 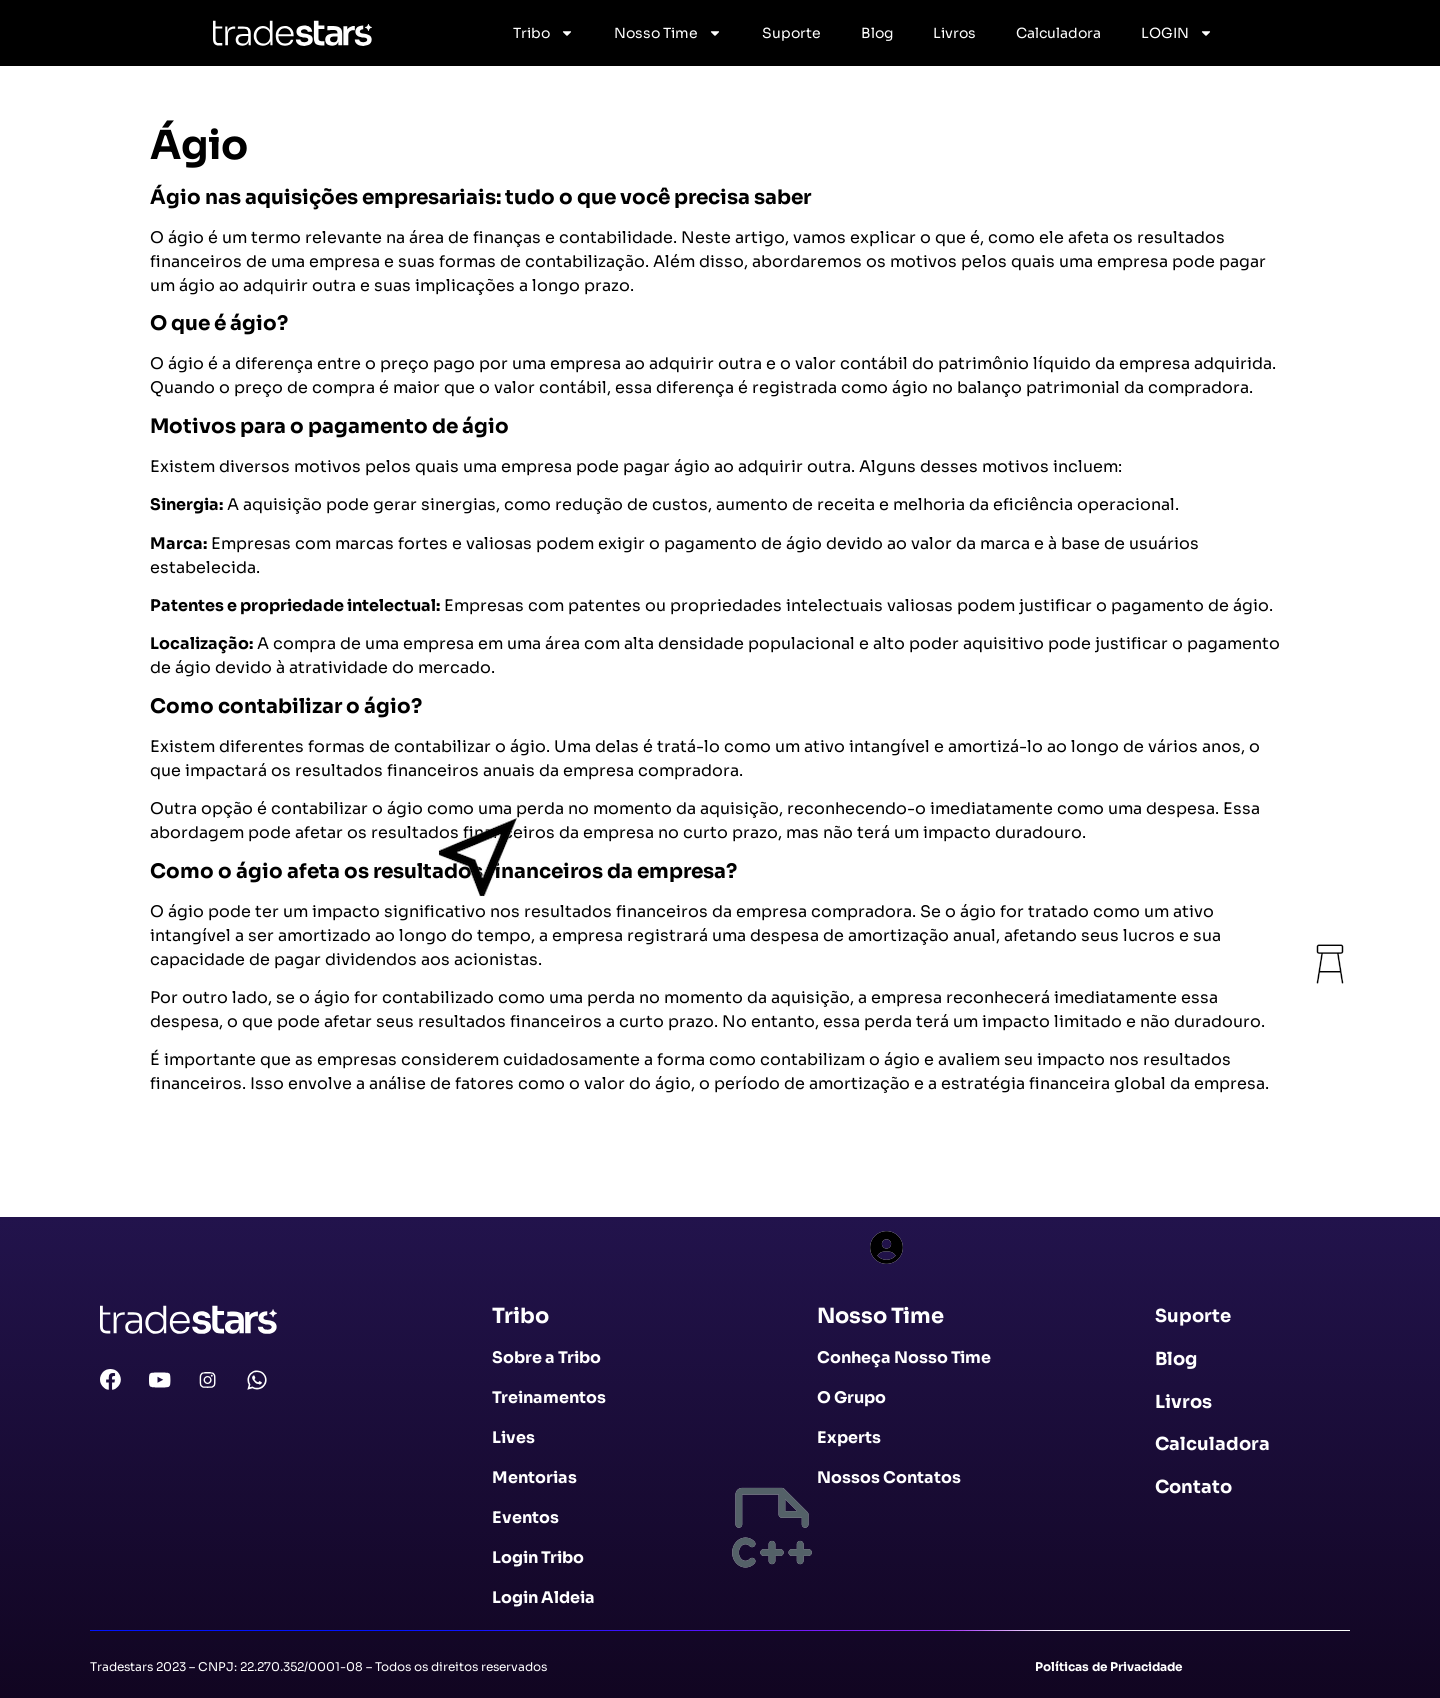 What do you see at coordinates (772, 1531) in the screenshot?
I see `open a C++ source code file` at bounding box center [772, 1531].